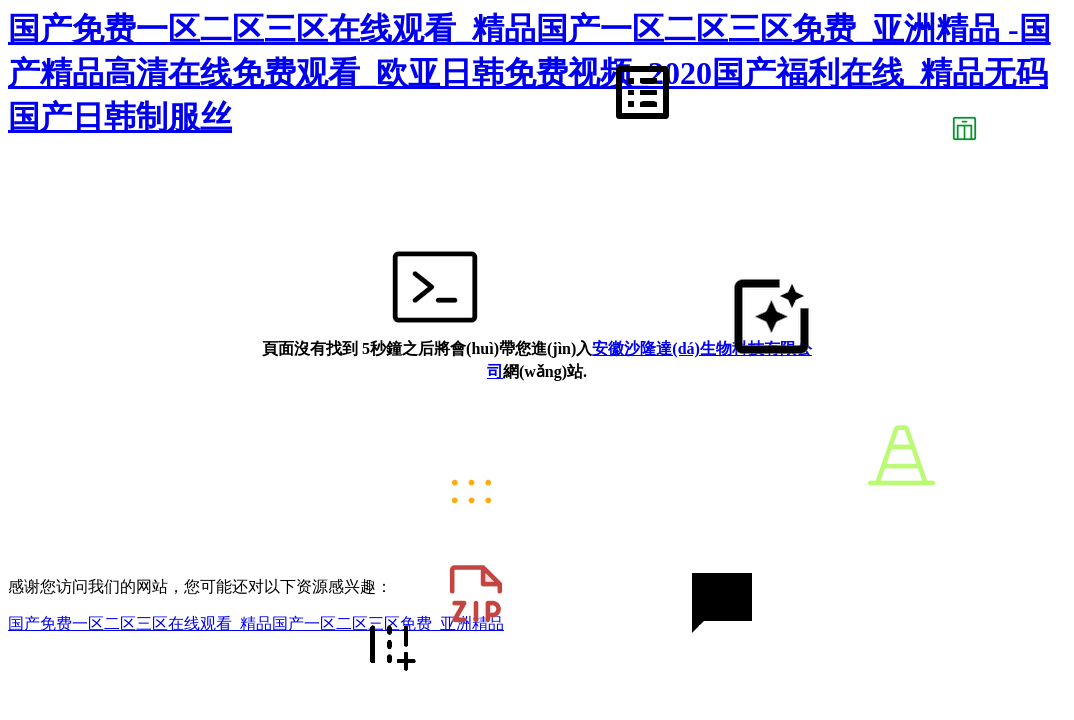 The image size is (1074, 720). I want to click on open a chat or messaging feature, so click(722, 603).